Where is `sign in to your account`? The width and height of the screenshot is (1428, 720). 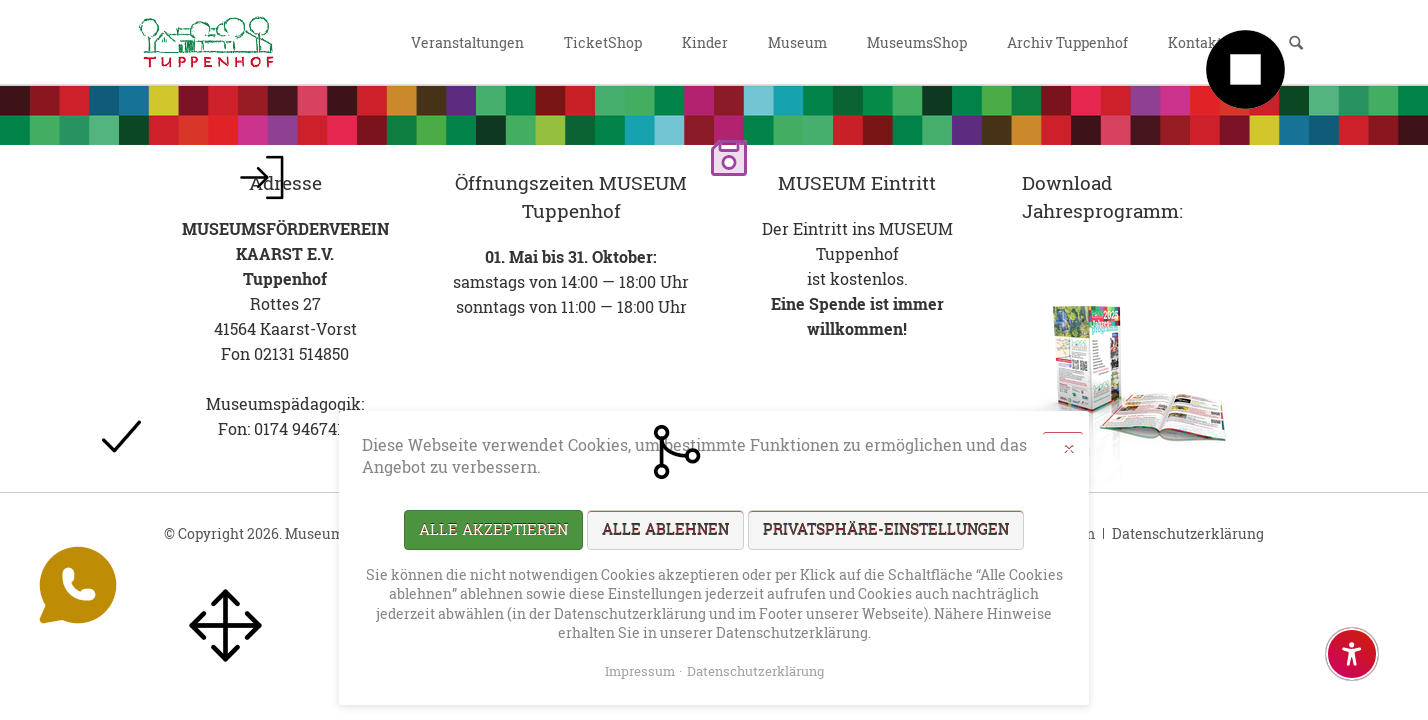
sign in to your account is located at coordinates (265, 177).